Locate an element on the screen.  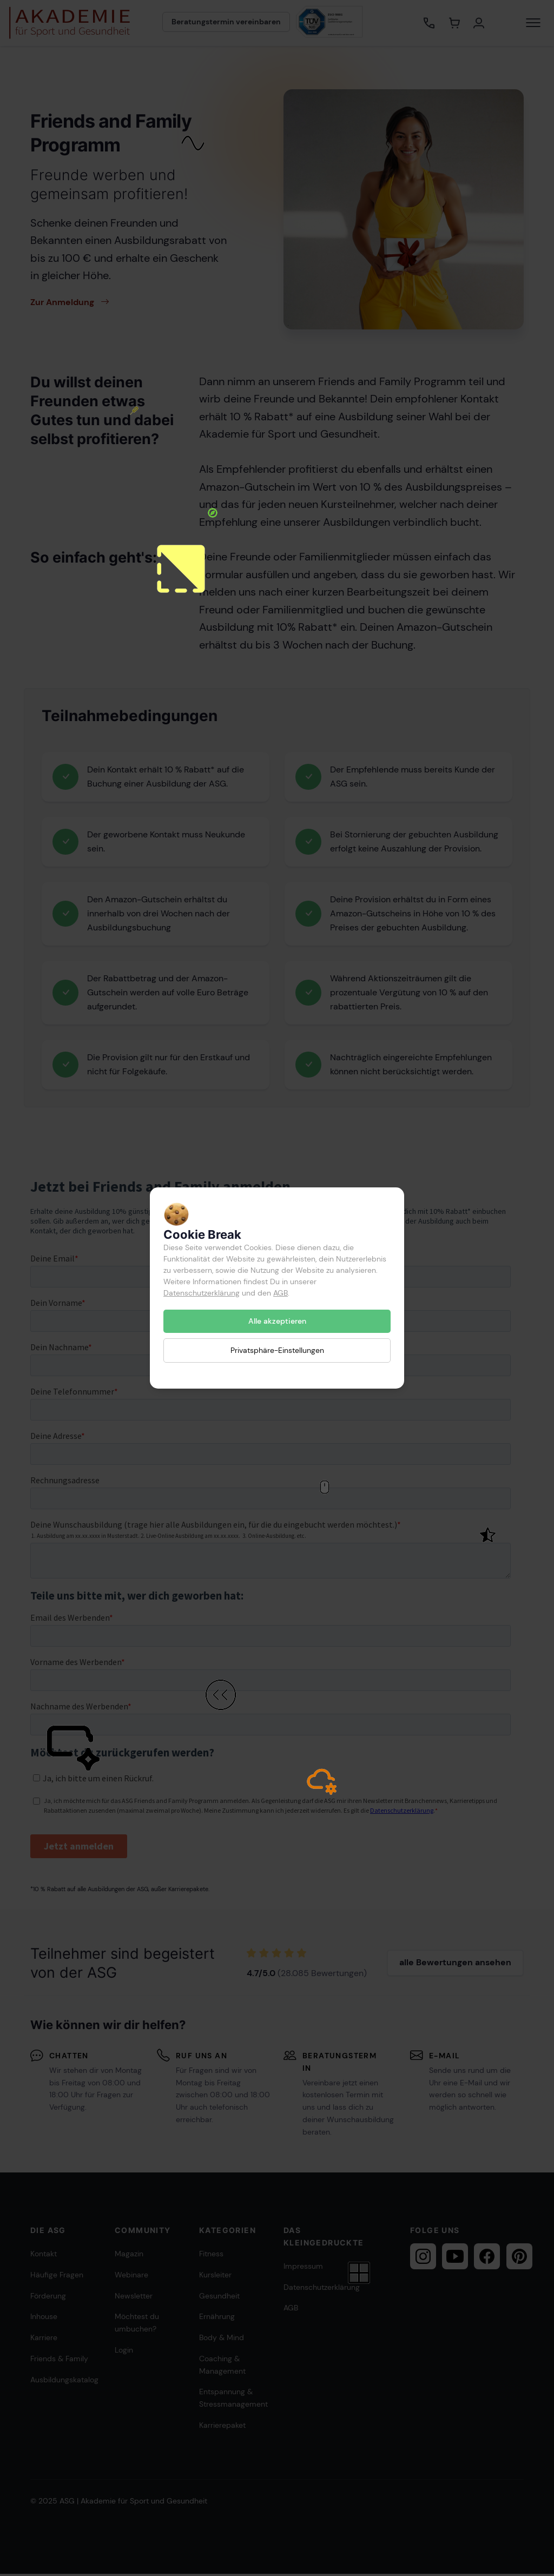
invert current selection is located at coordinates (181, 569).